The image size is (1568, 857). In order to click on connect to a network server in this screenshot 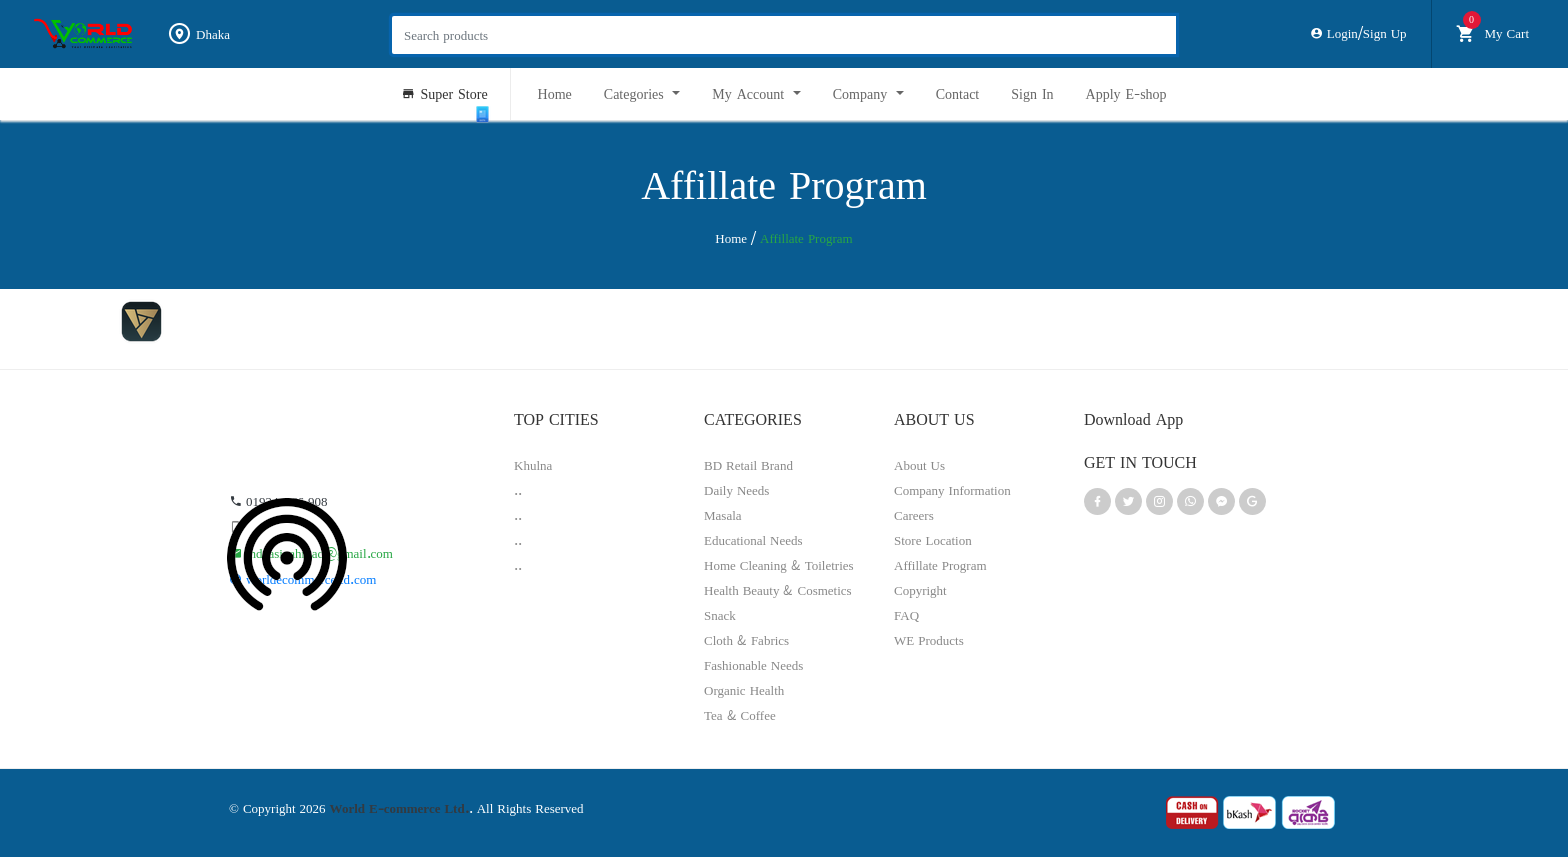, I will do `click(287, 558)`.